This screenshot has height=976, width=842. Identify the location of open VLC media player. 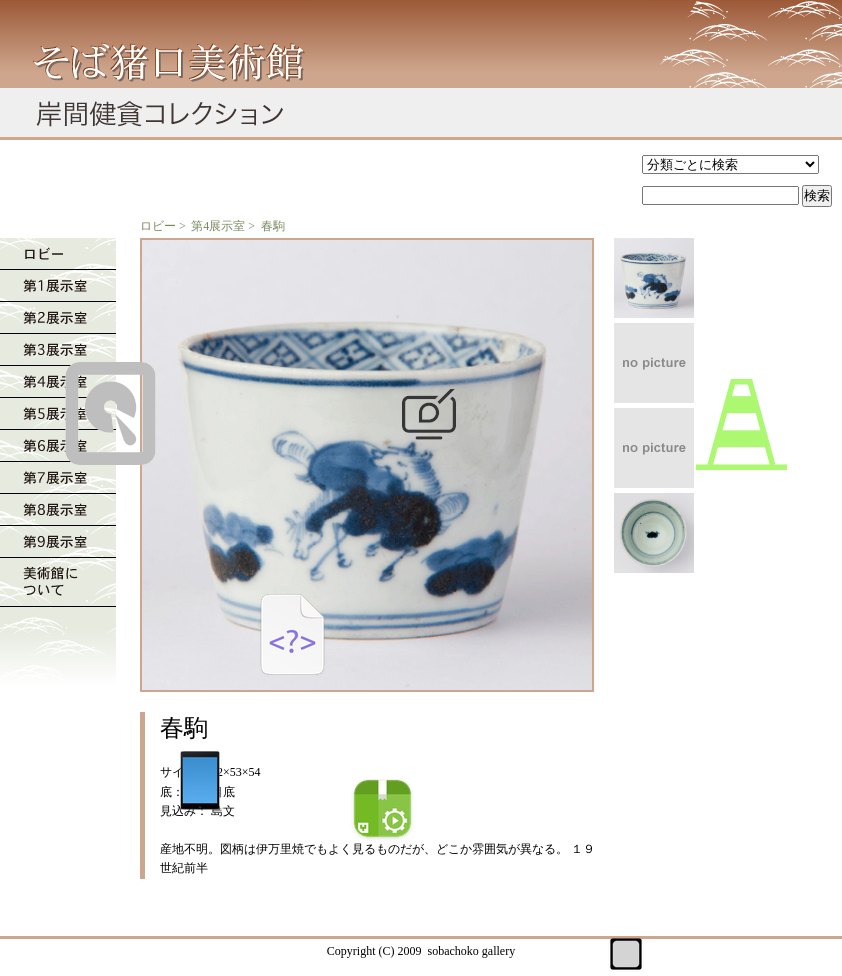
(741, 424).